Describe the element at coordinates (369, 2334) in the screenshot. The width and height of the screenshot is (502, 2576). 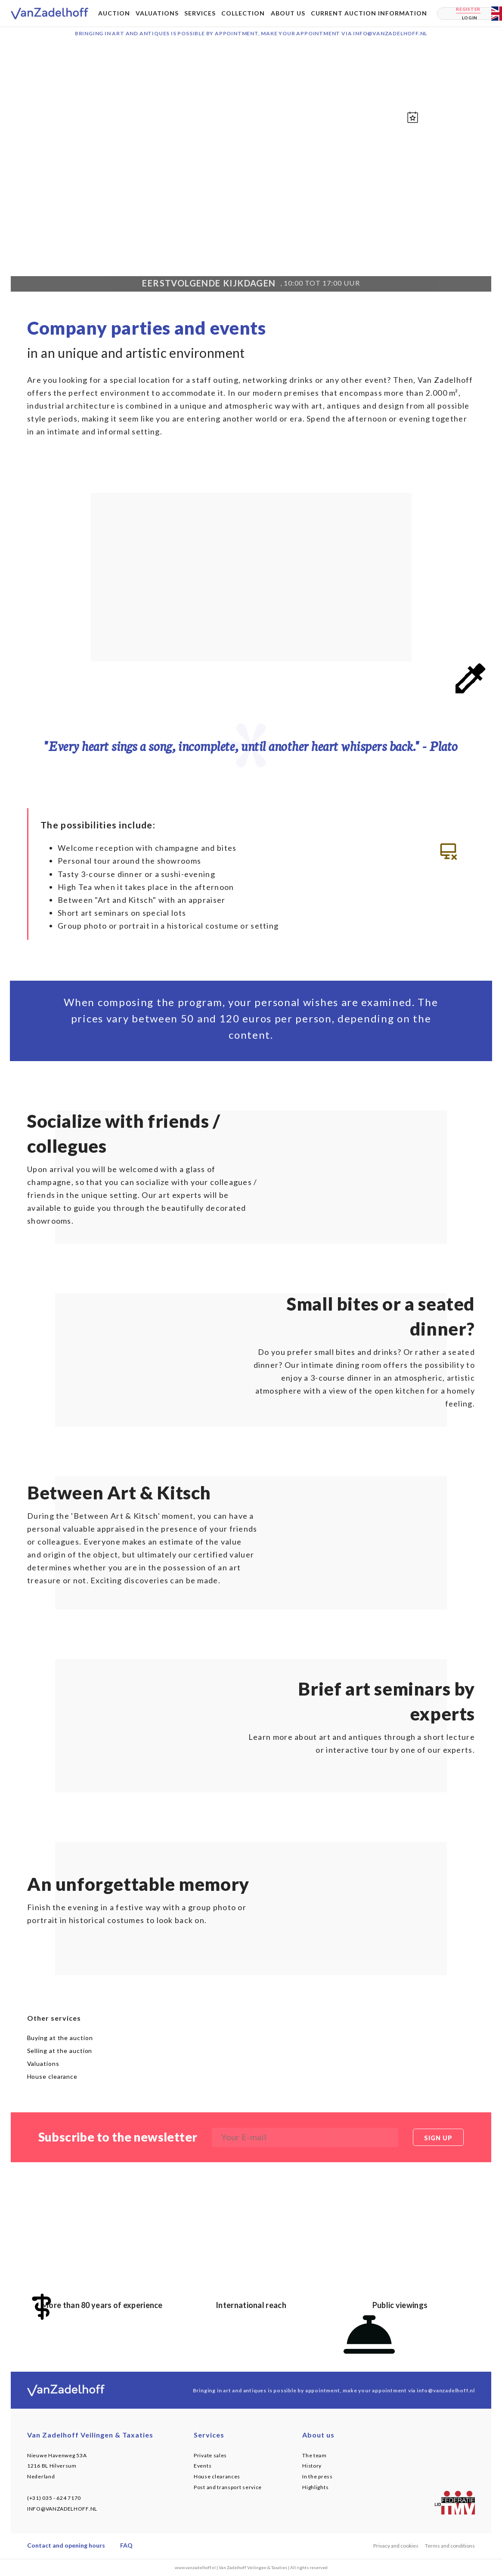
I see `request assistance or customer service` at that location.